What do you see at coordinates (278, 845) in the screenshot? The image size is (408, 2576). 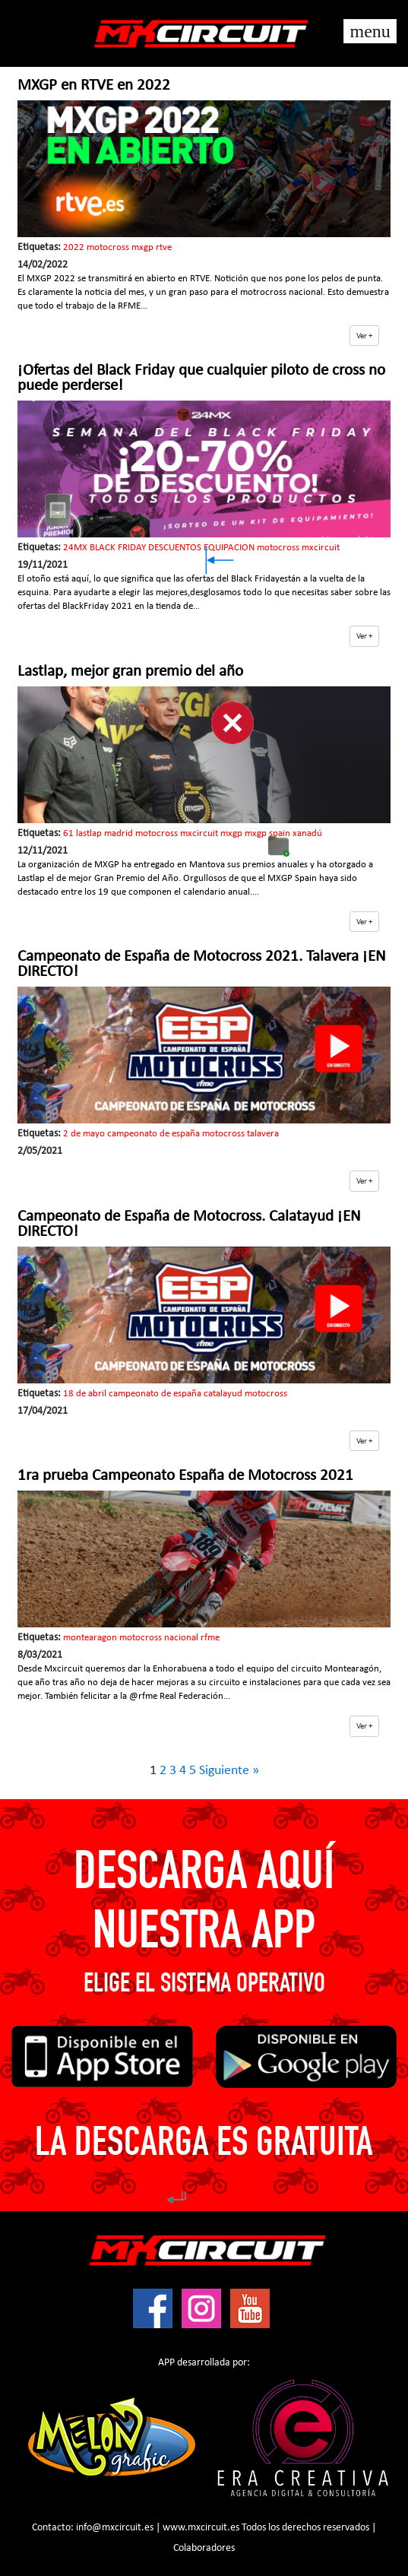 I see `create a new folder` at bounding box center [278, 845].